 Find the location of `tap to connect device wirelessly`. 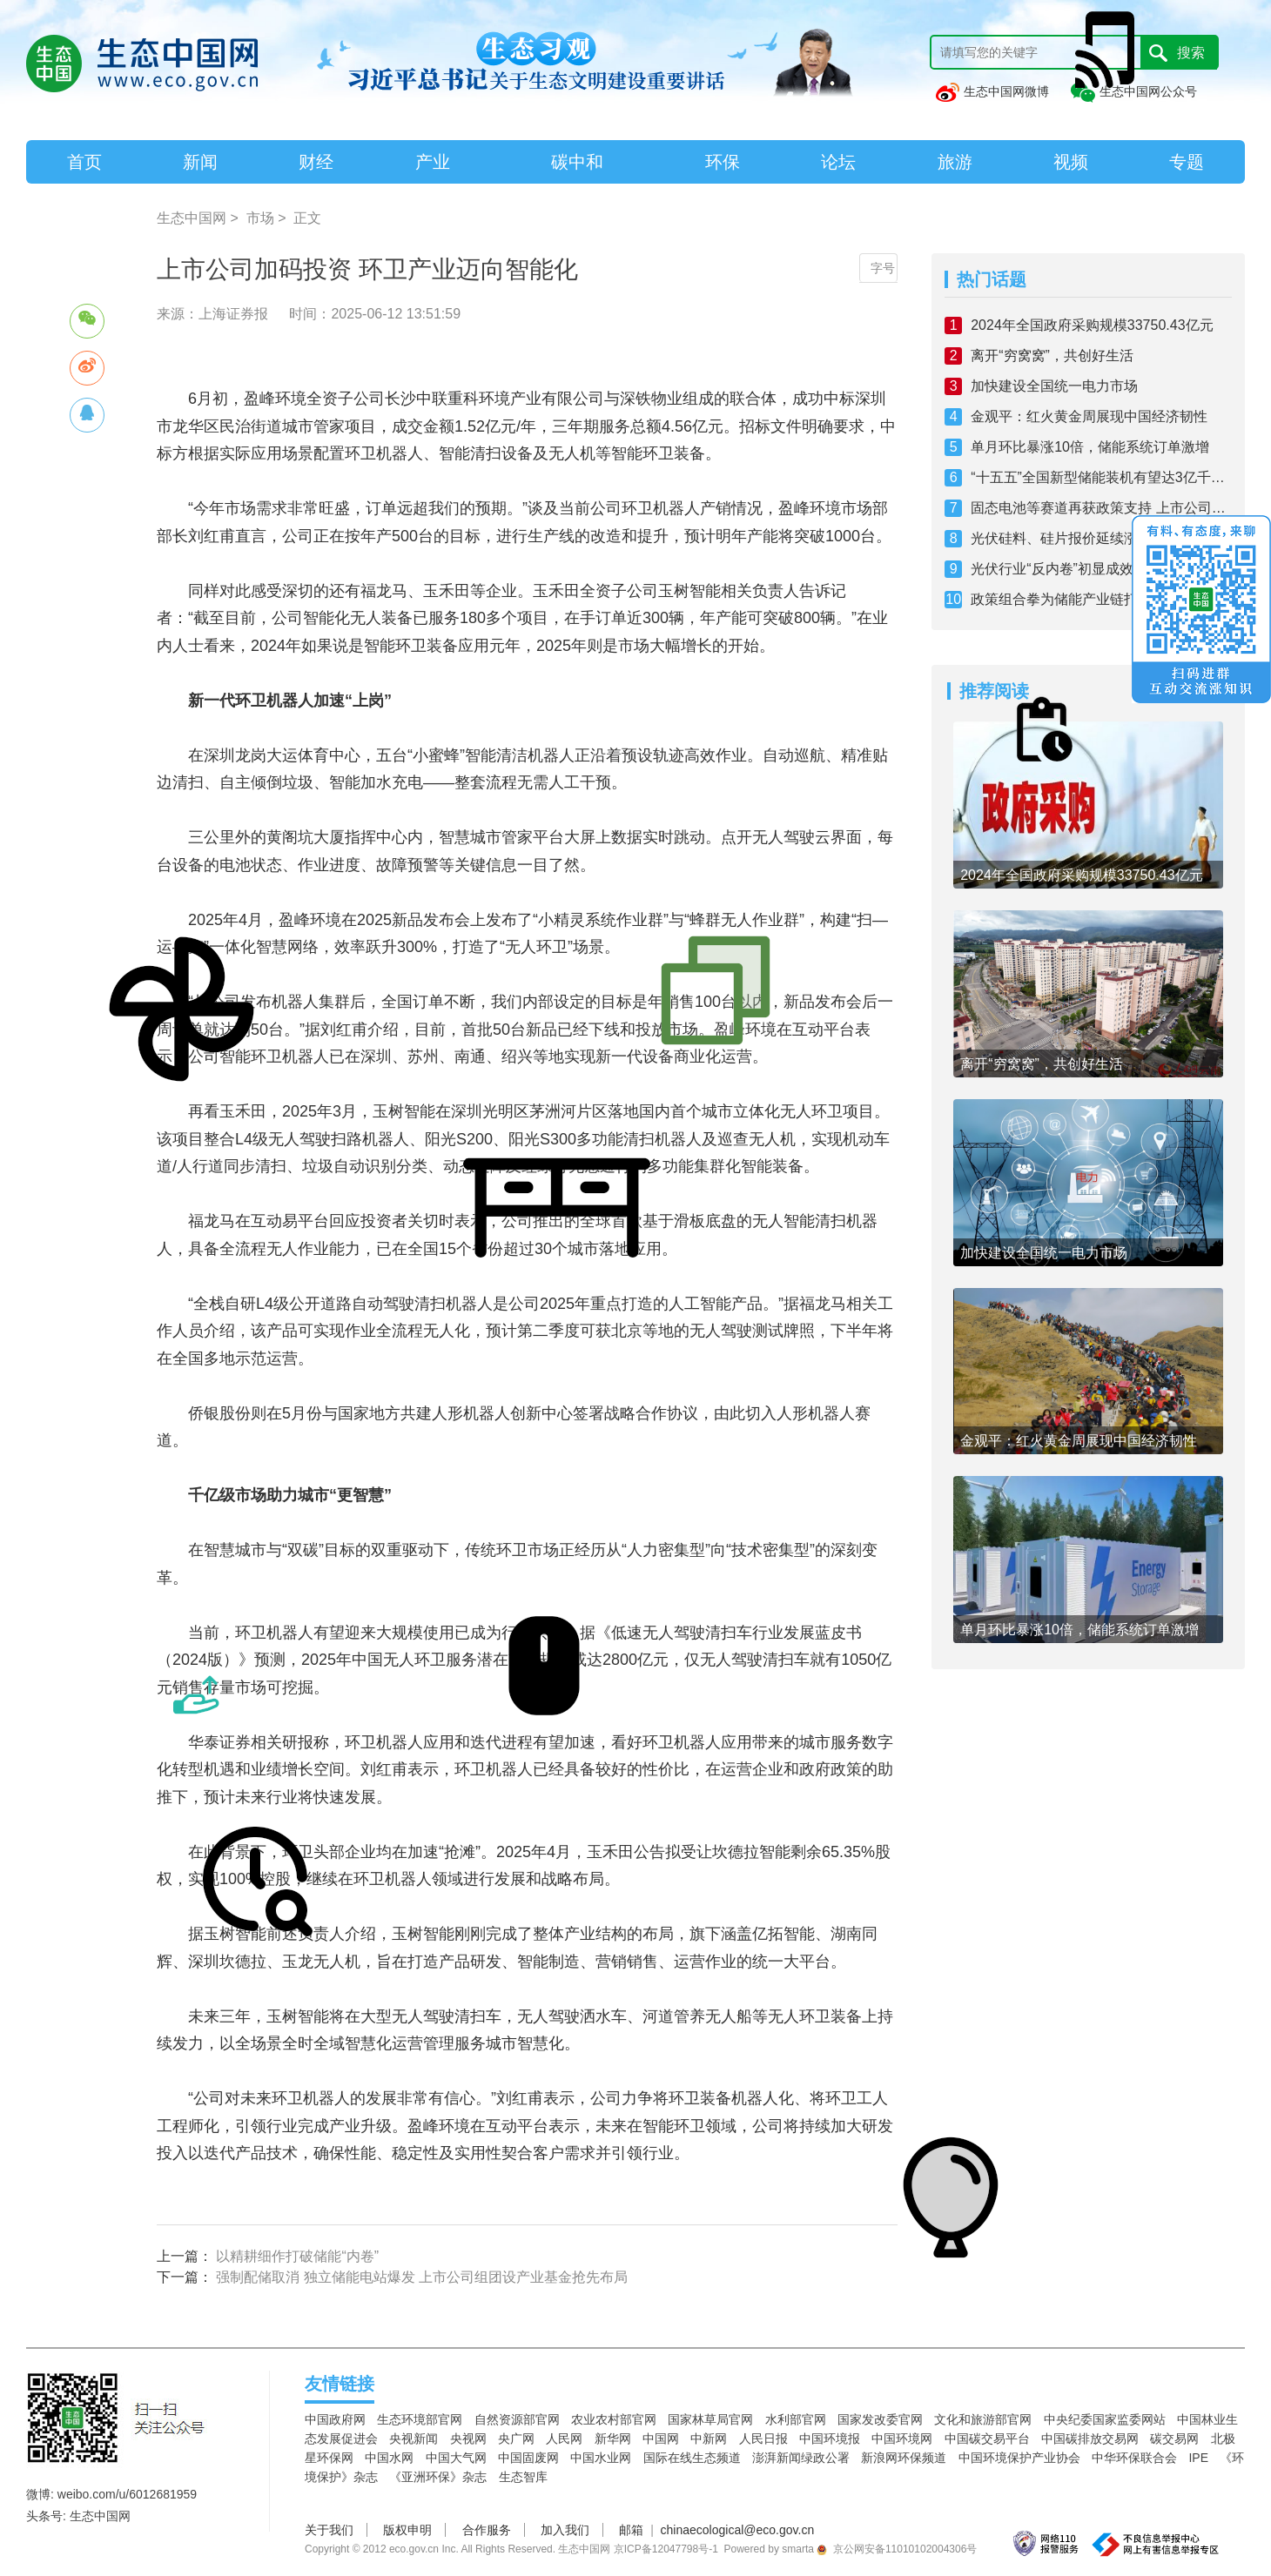

tap to connect device wirelessly is located at coordinates (1110, 50).